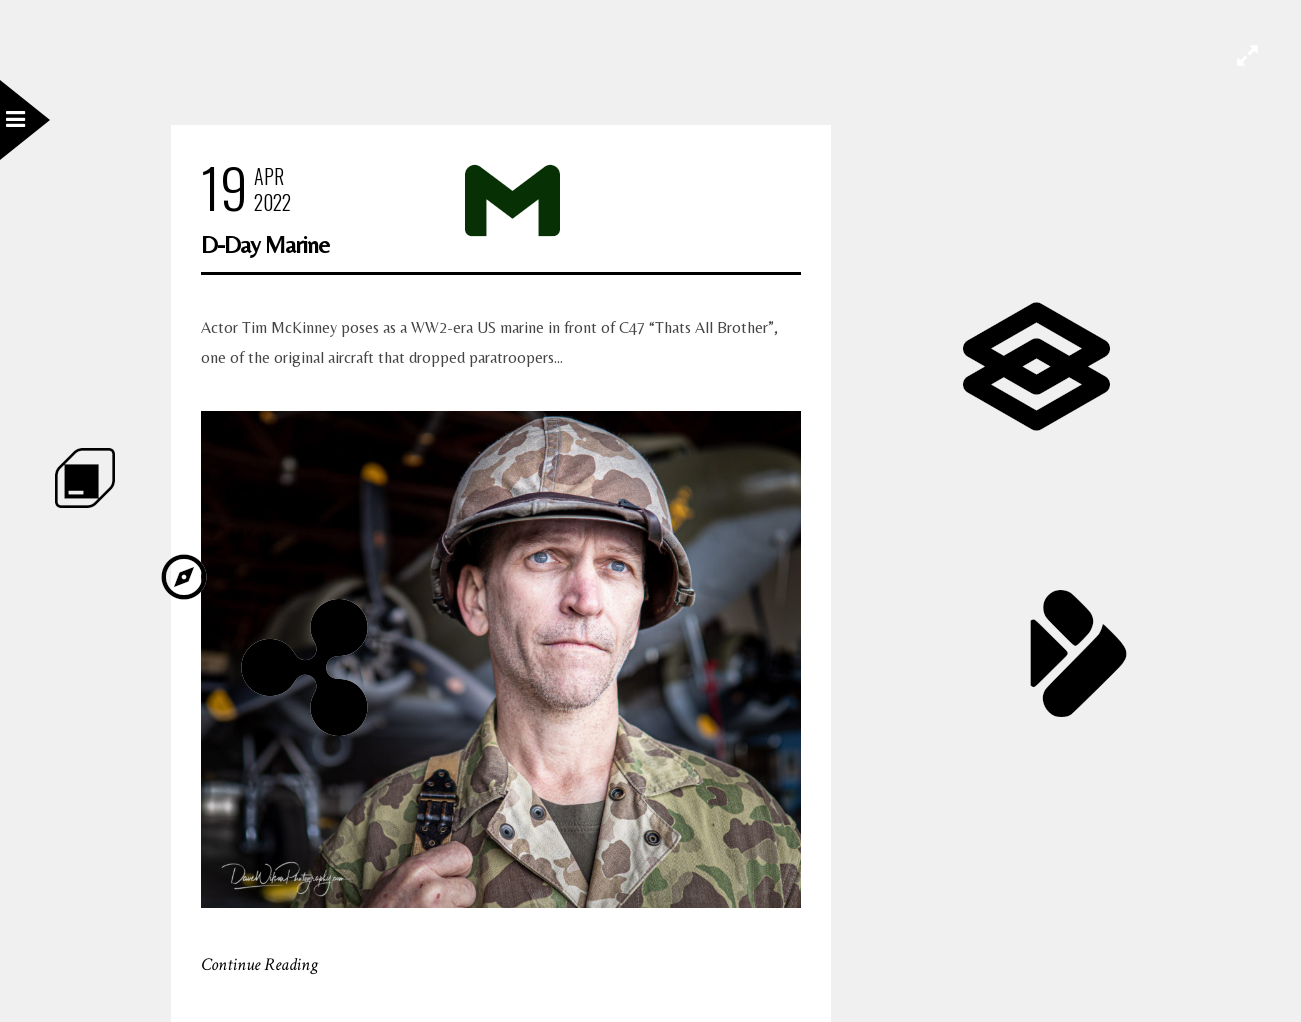  What do you see at coordinates (85, 478) in the screenshot?
I see `jetbrains company logo` at bounding box center [85, 478].